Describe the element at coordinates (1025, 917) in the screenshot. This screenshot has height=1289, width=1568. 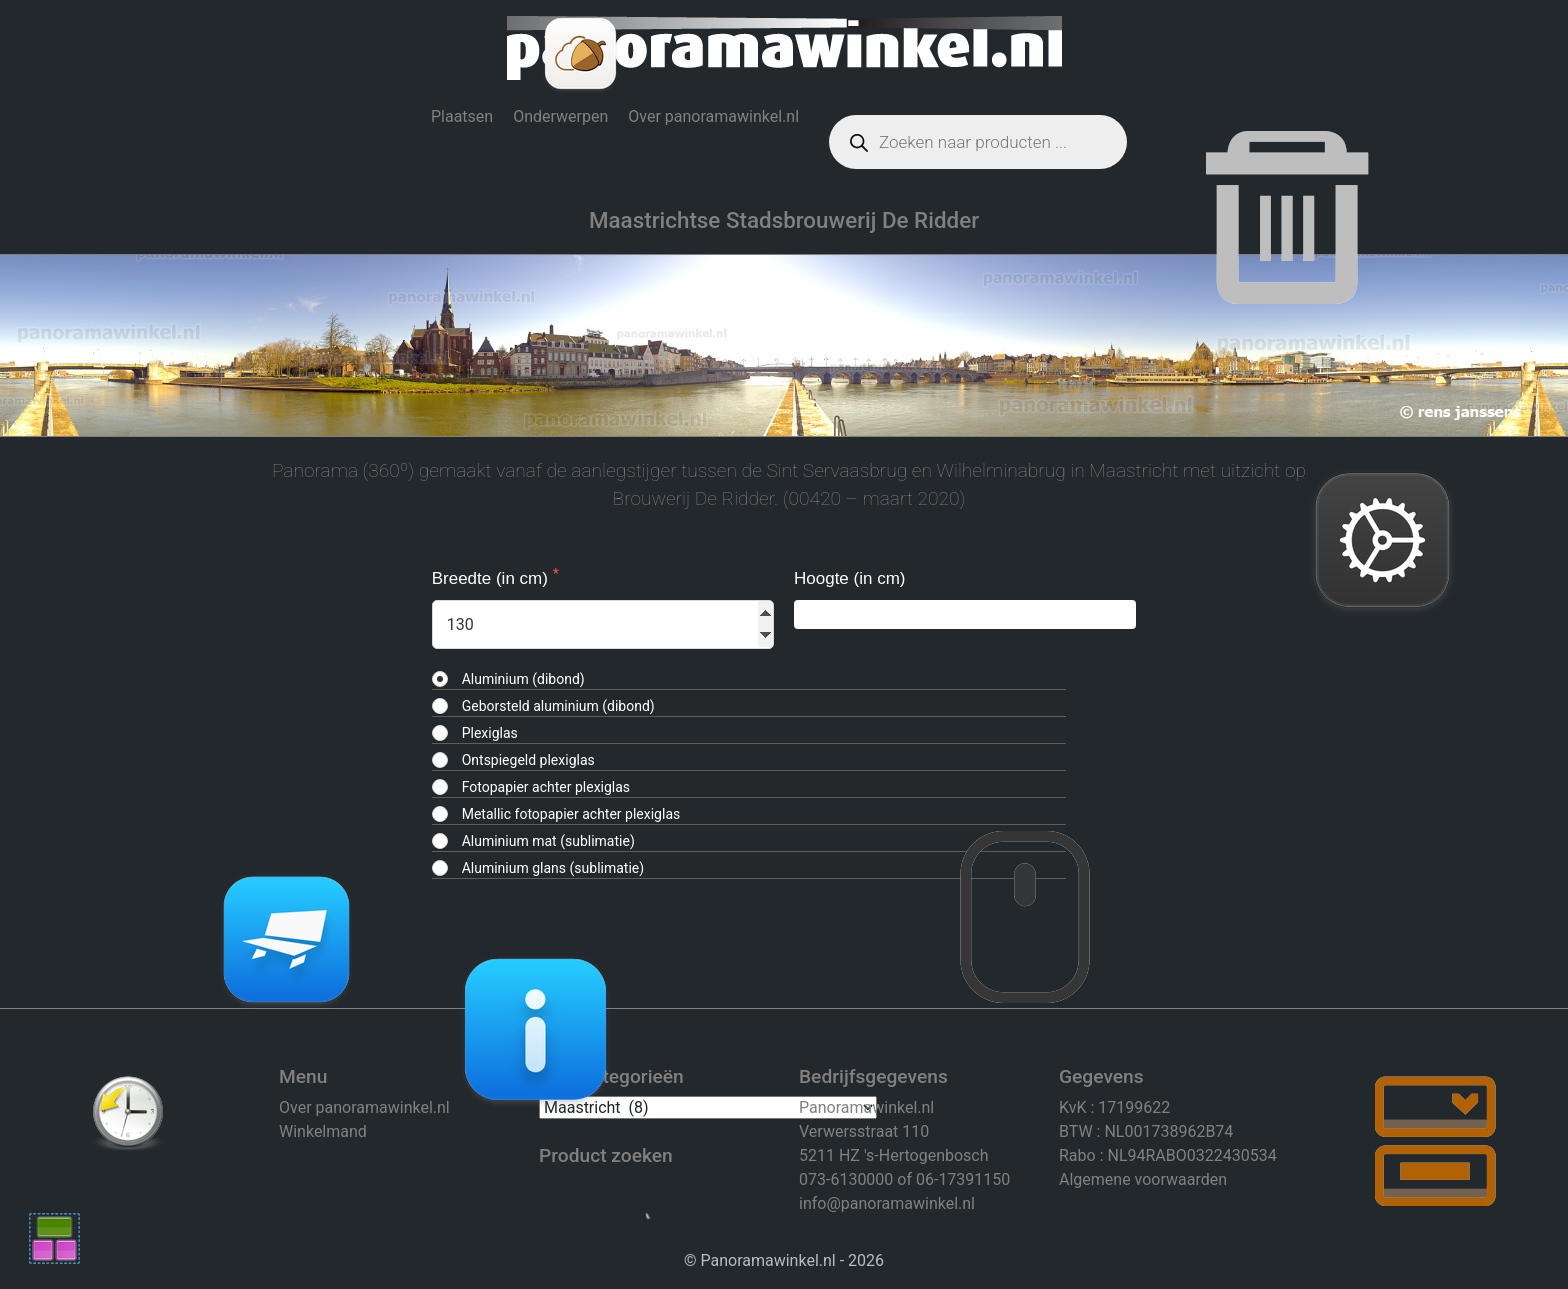
I see `access mouse settings` at that location.